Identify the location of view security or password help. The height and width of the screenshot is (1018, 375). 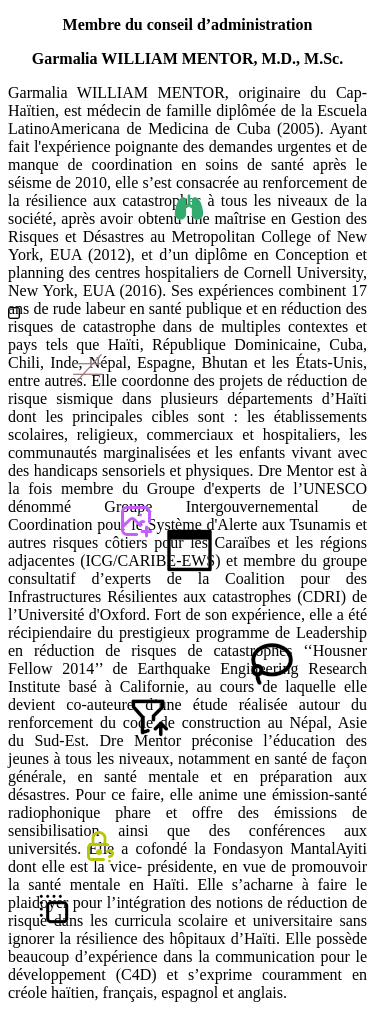
(99, 846).